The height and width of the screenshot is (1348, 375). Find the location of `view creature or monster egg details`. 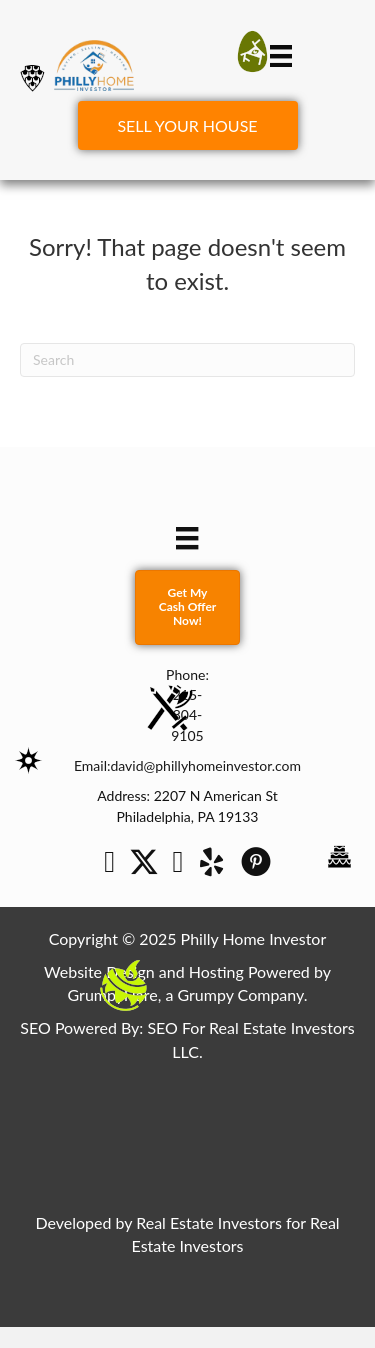

view creature or monster egg details is located at coordinates (252, 51).